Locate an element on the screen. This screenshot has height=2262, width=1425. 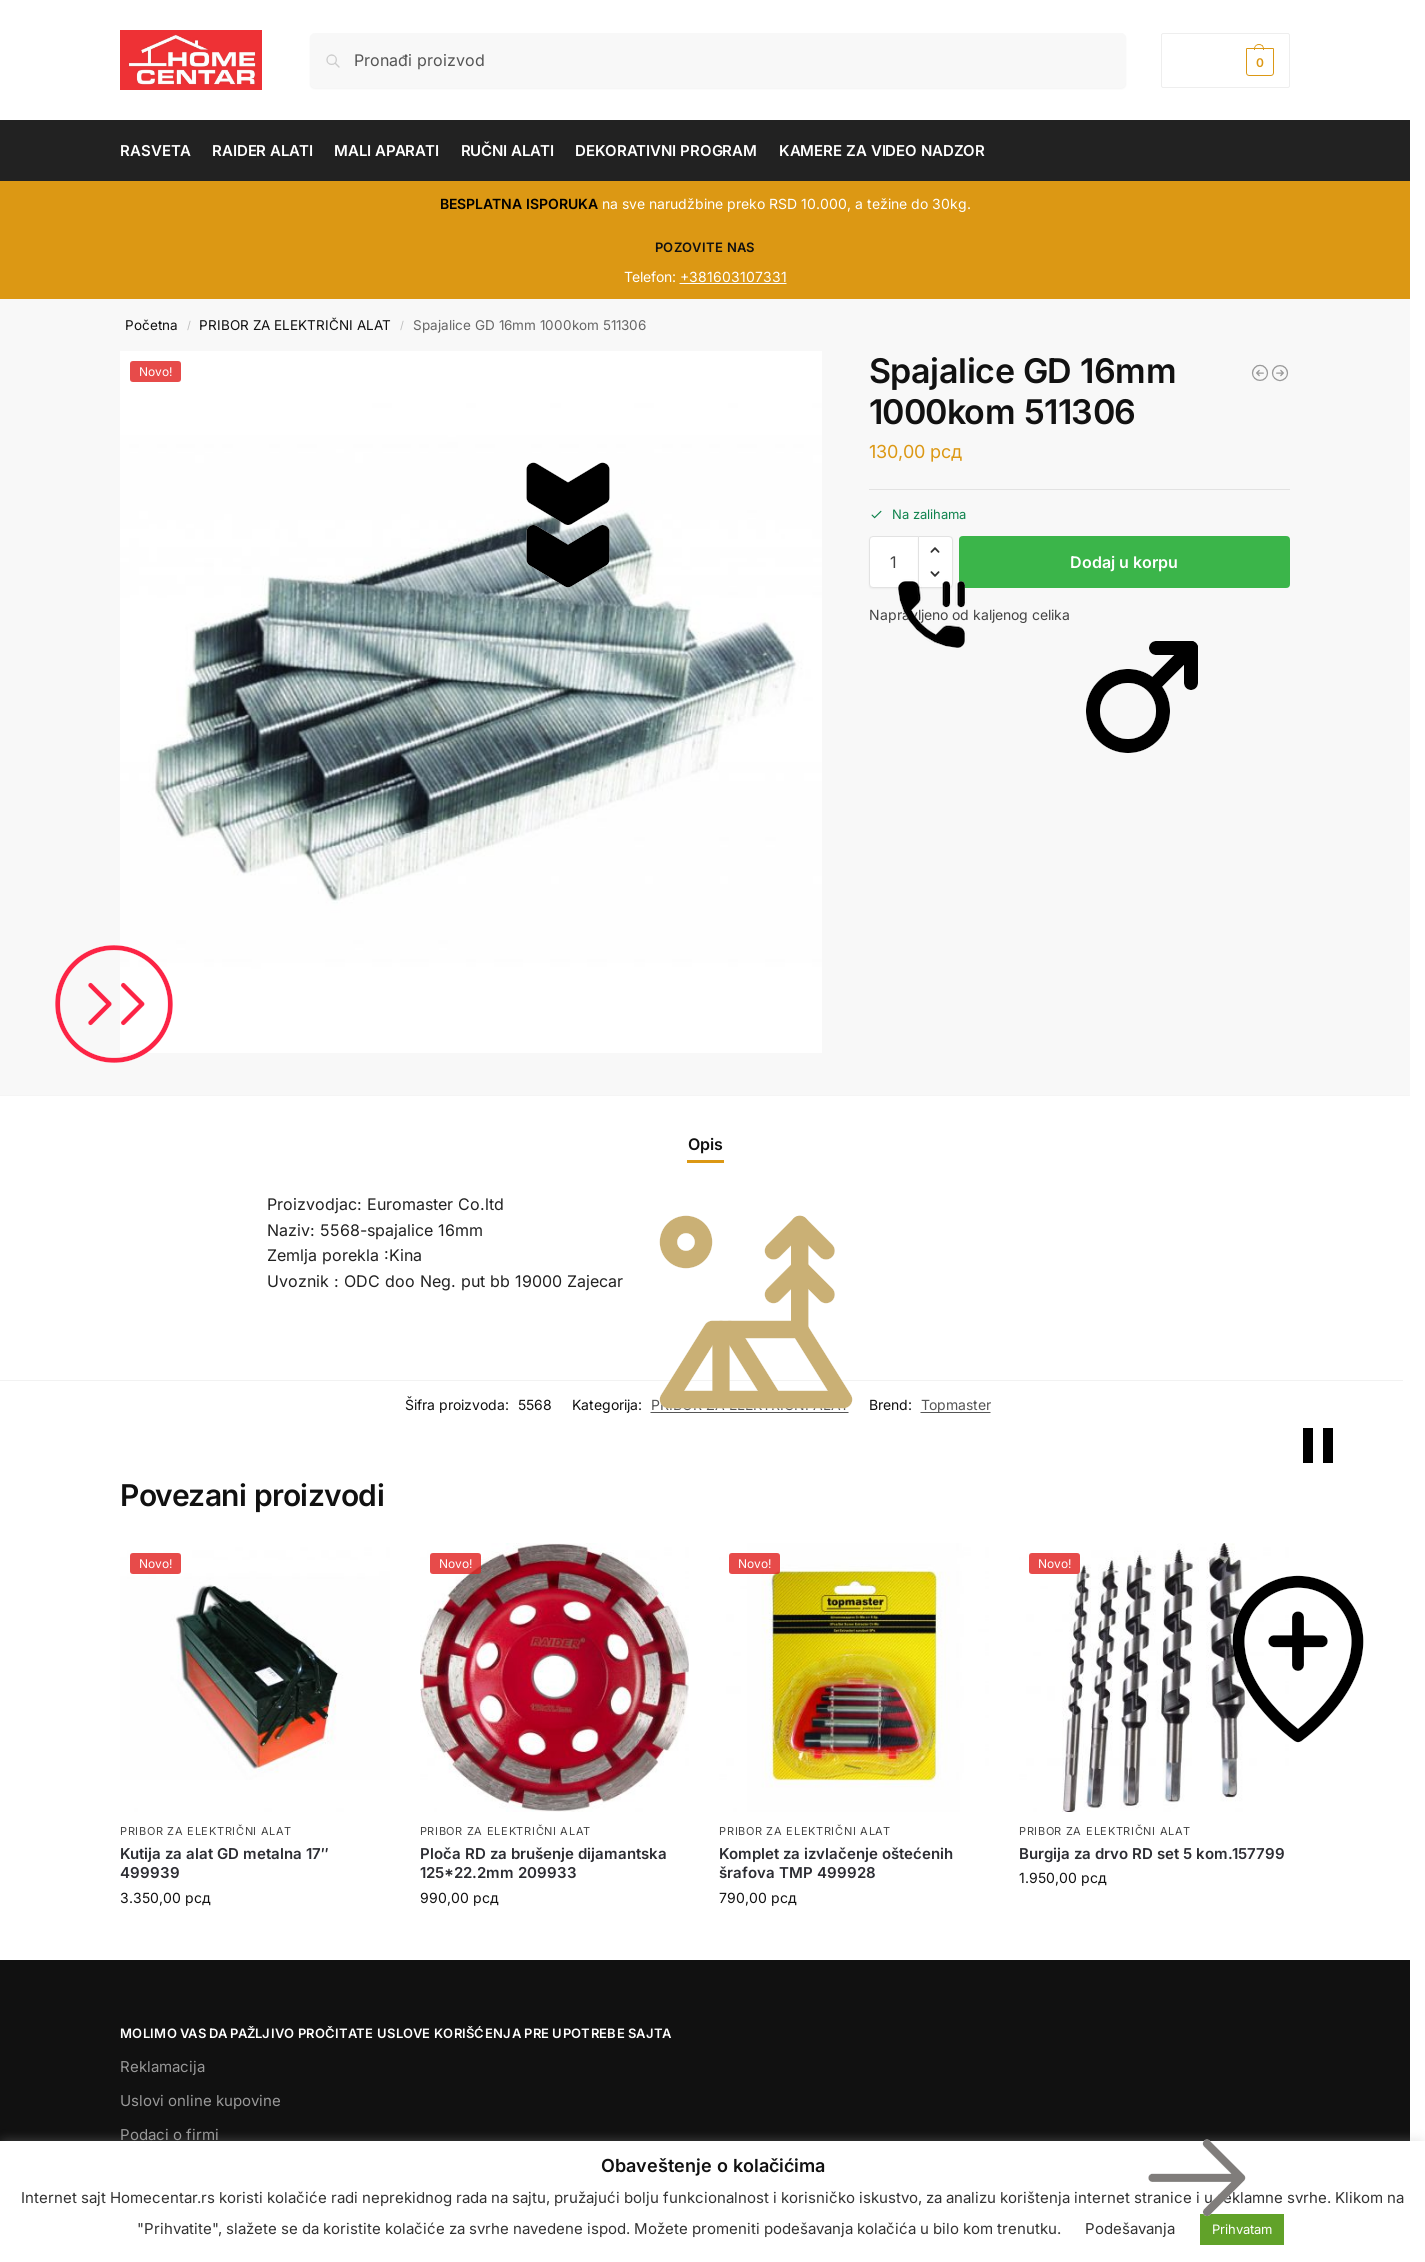
skip forward or advance to end is located at coordinates (114, 1004).